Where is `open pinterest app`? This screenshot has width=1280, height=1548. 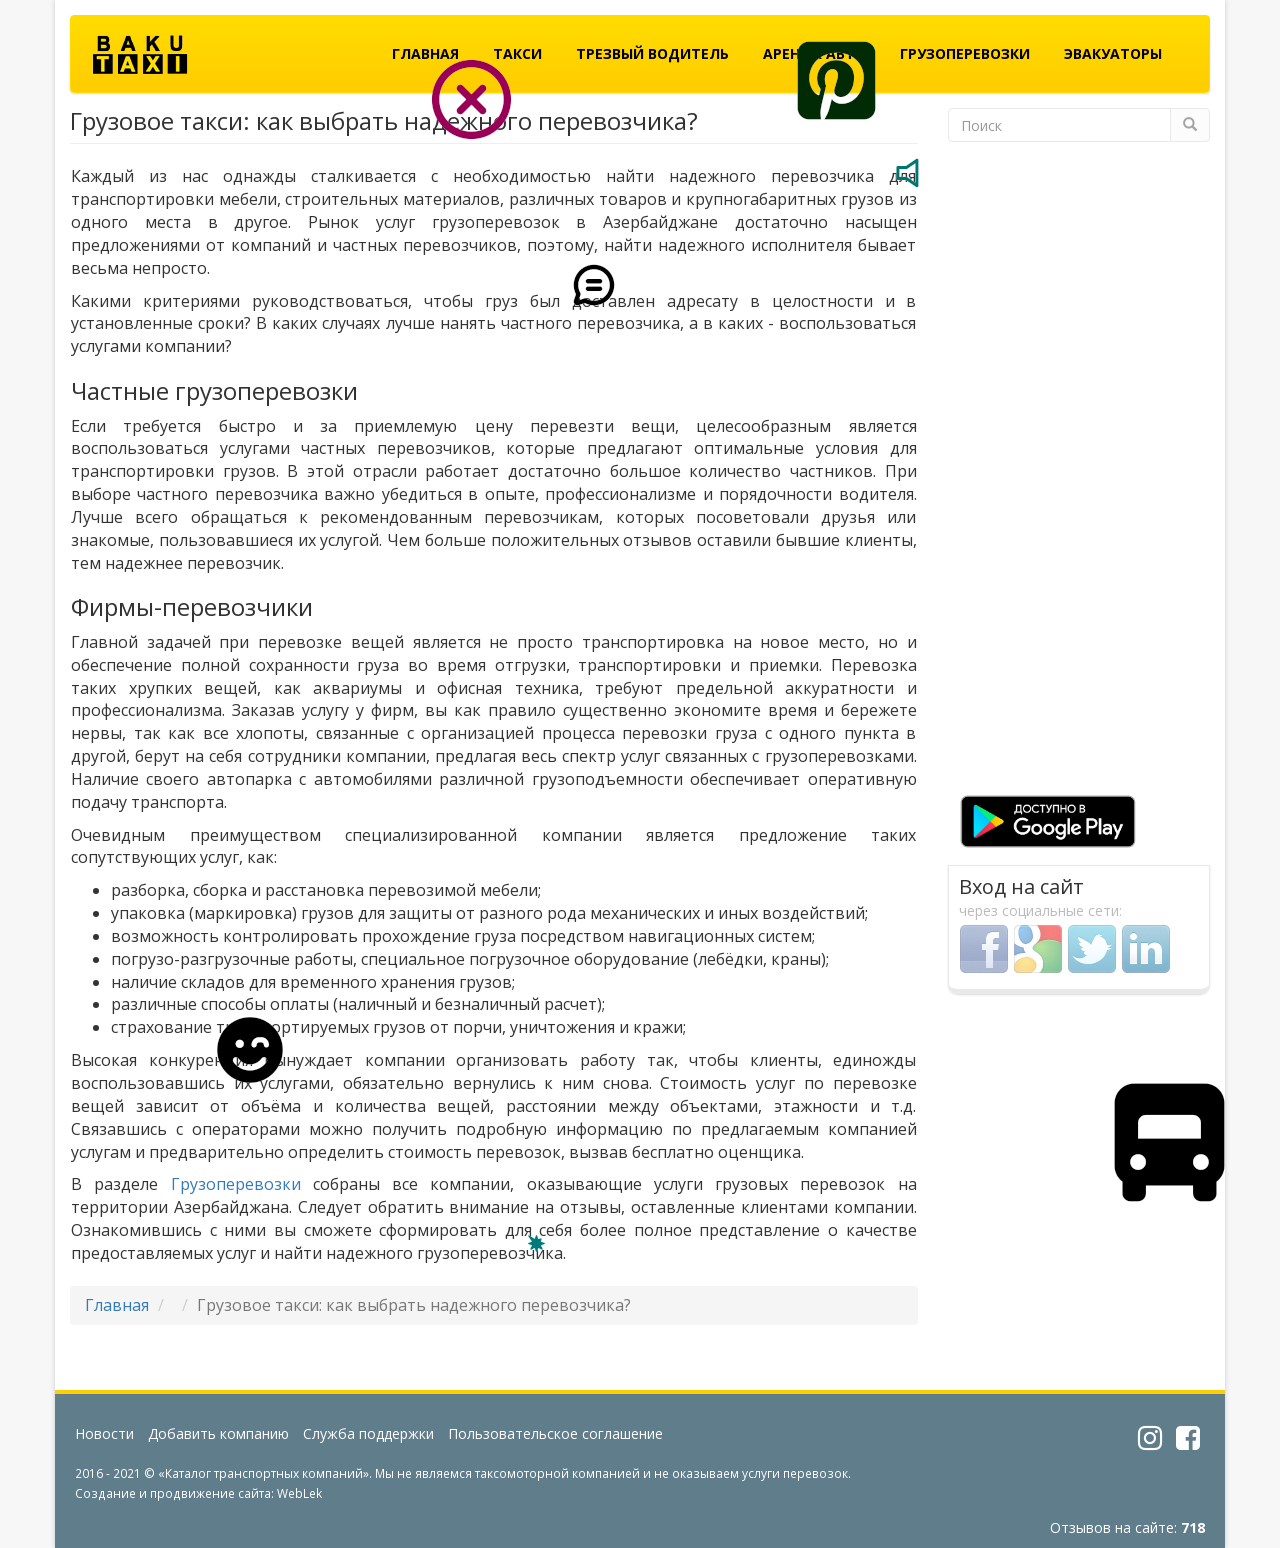 open pinterest app is located at coordinates (836, 80).